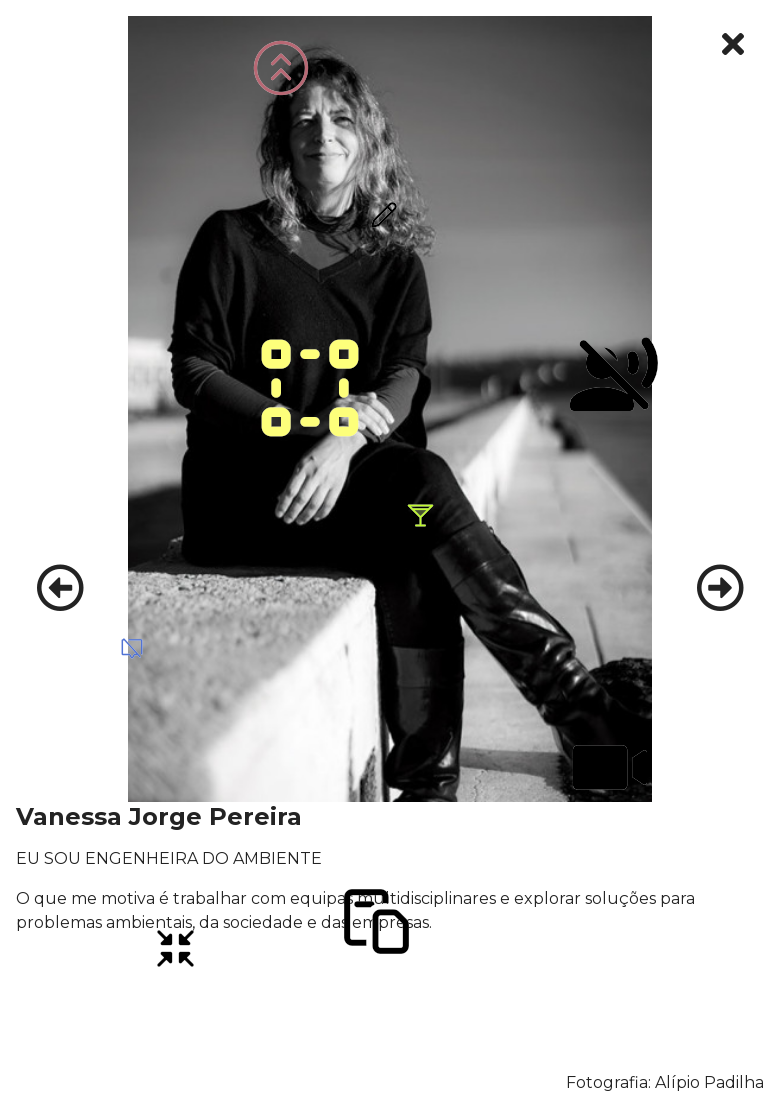 The image size is (780, 1111). What do you see at coordinates (420, 515) in the screenshot?
I see `browse cocktail or drink recipes` at bounding box center [420, 515].